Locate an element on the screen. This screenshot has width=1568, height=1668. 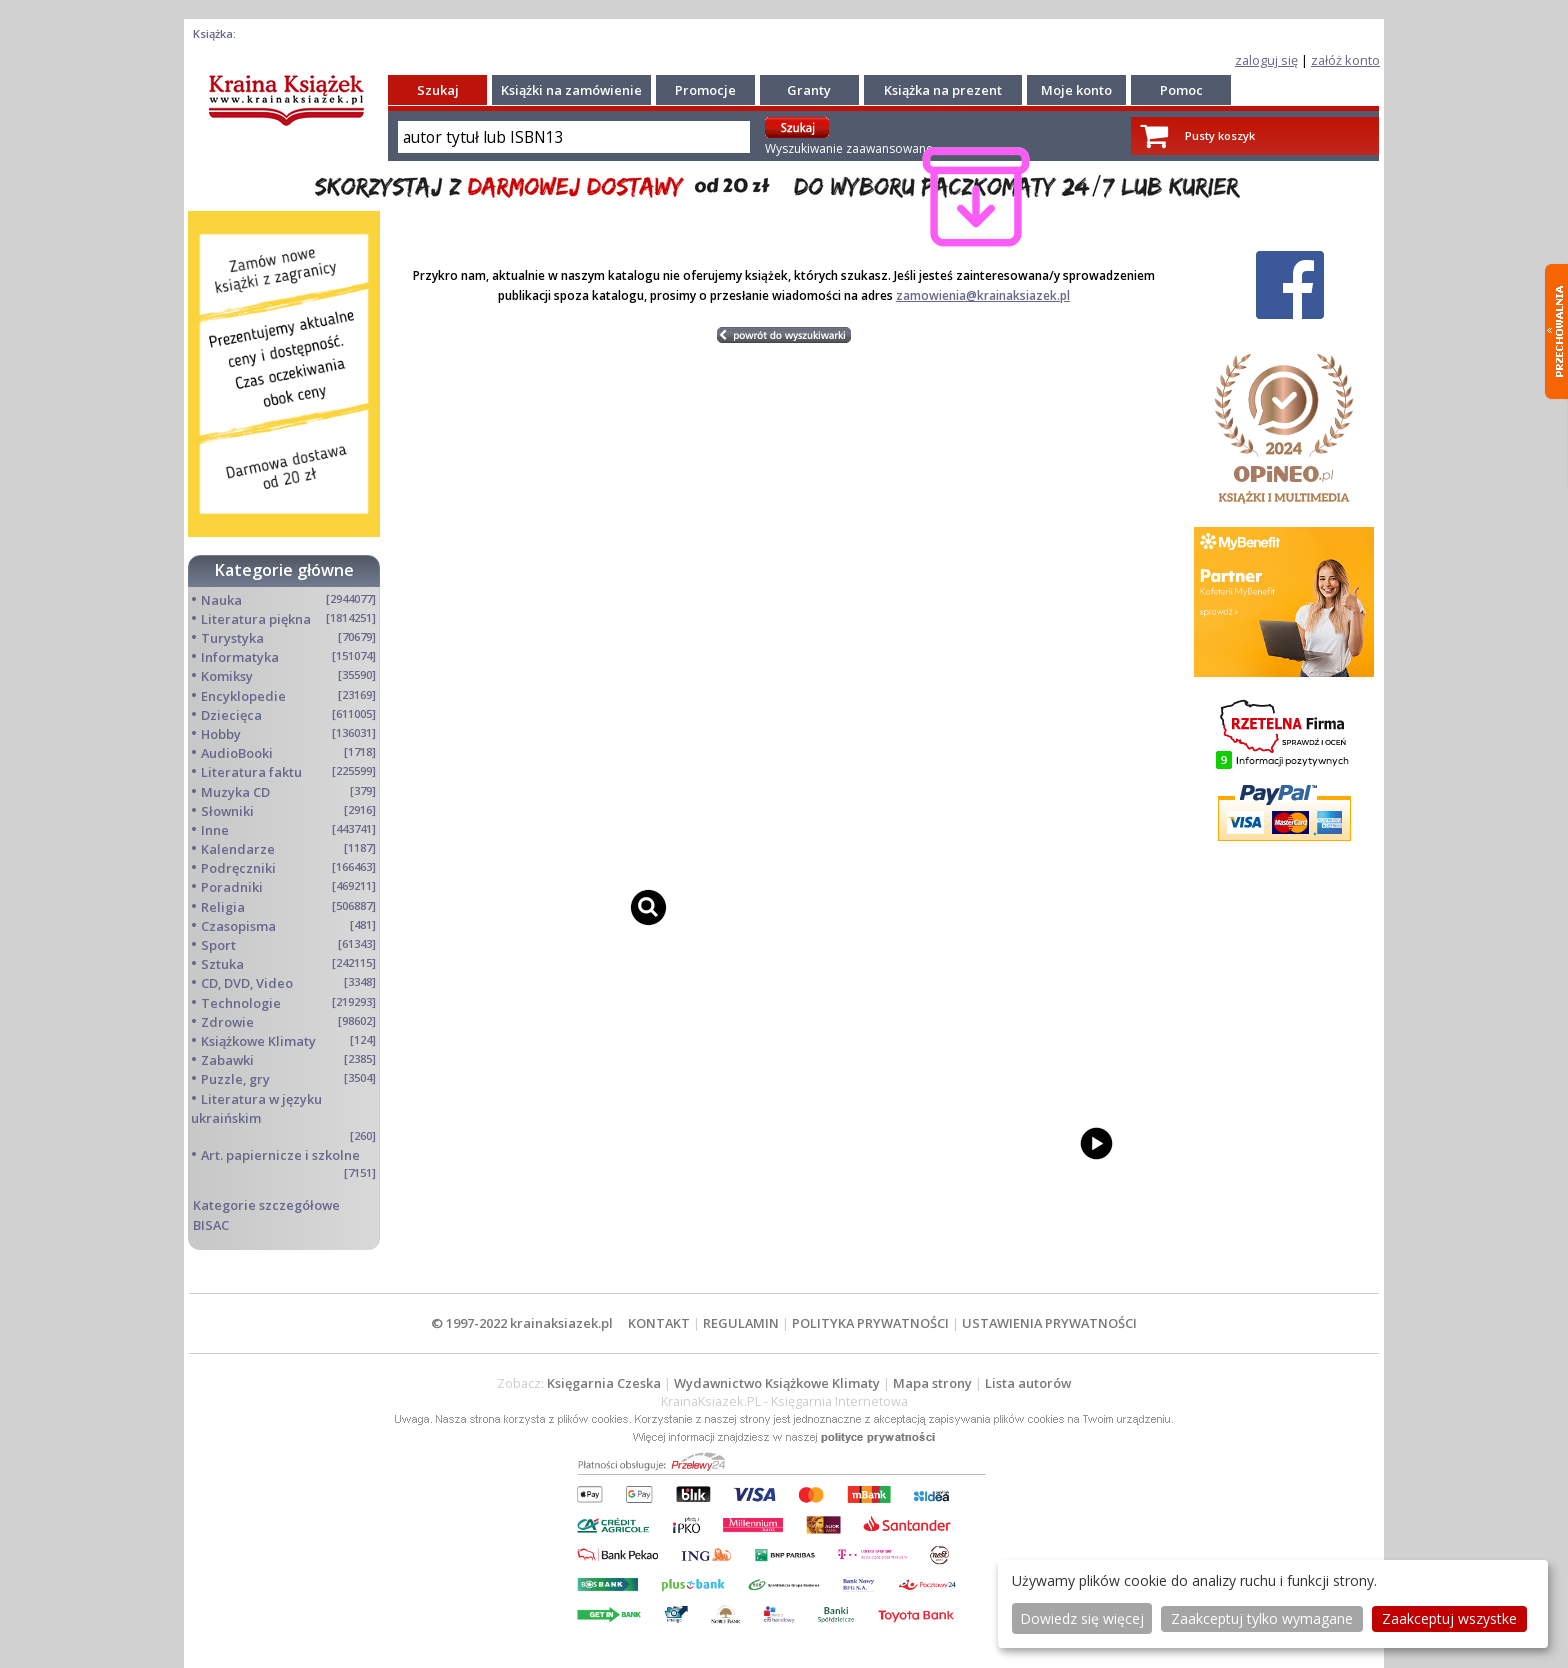
tap to search is located at coordinates (648, 907).